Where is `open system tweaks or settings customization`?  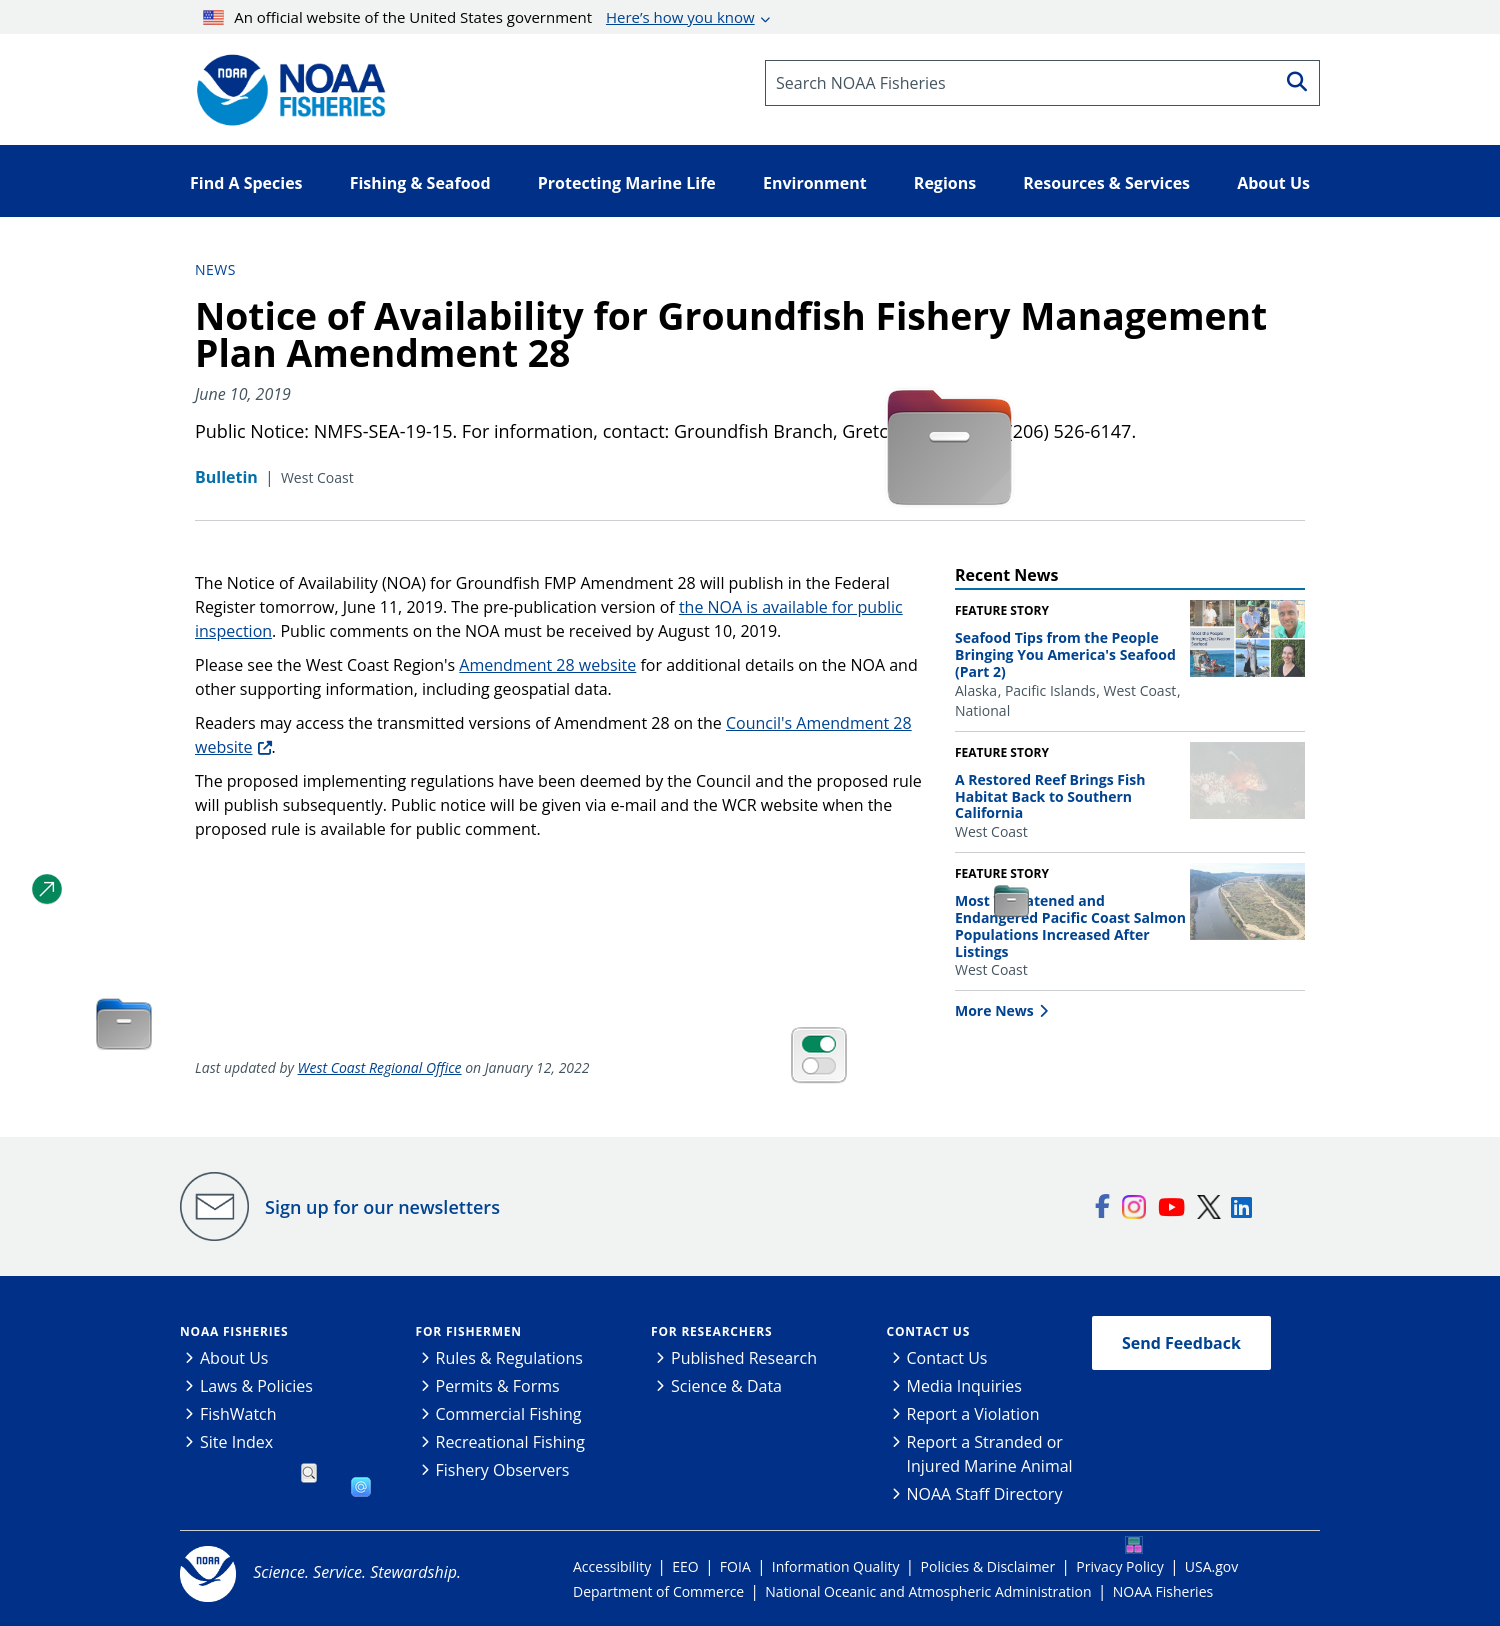
open system tweaks or settings customization is located at coordinates (819, 1055).